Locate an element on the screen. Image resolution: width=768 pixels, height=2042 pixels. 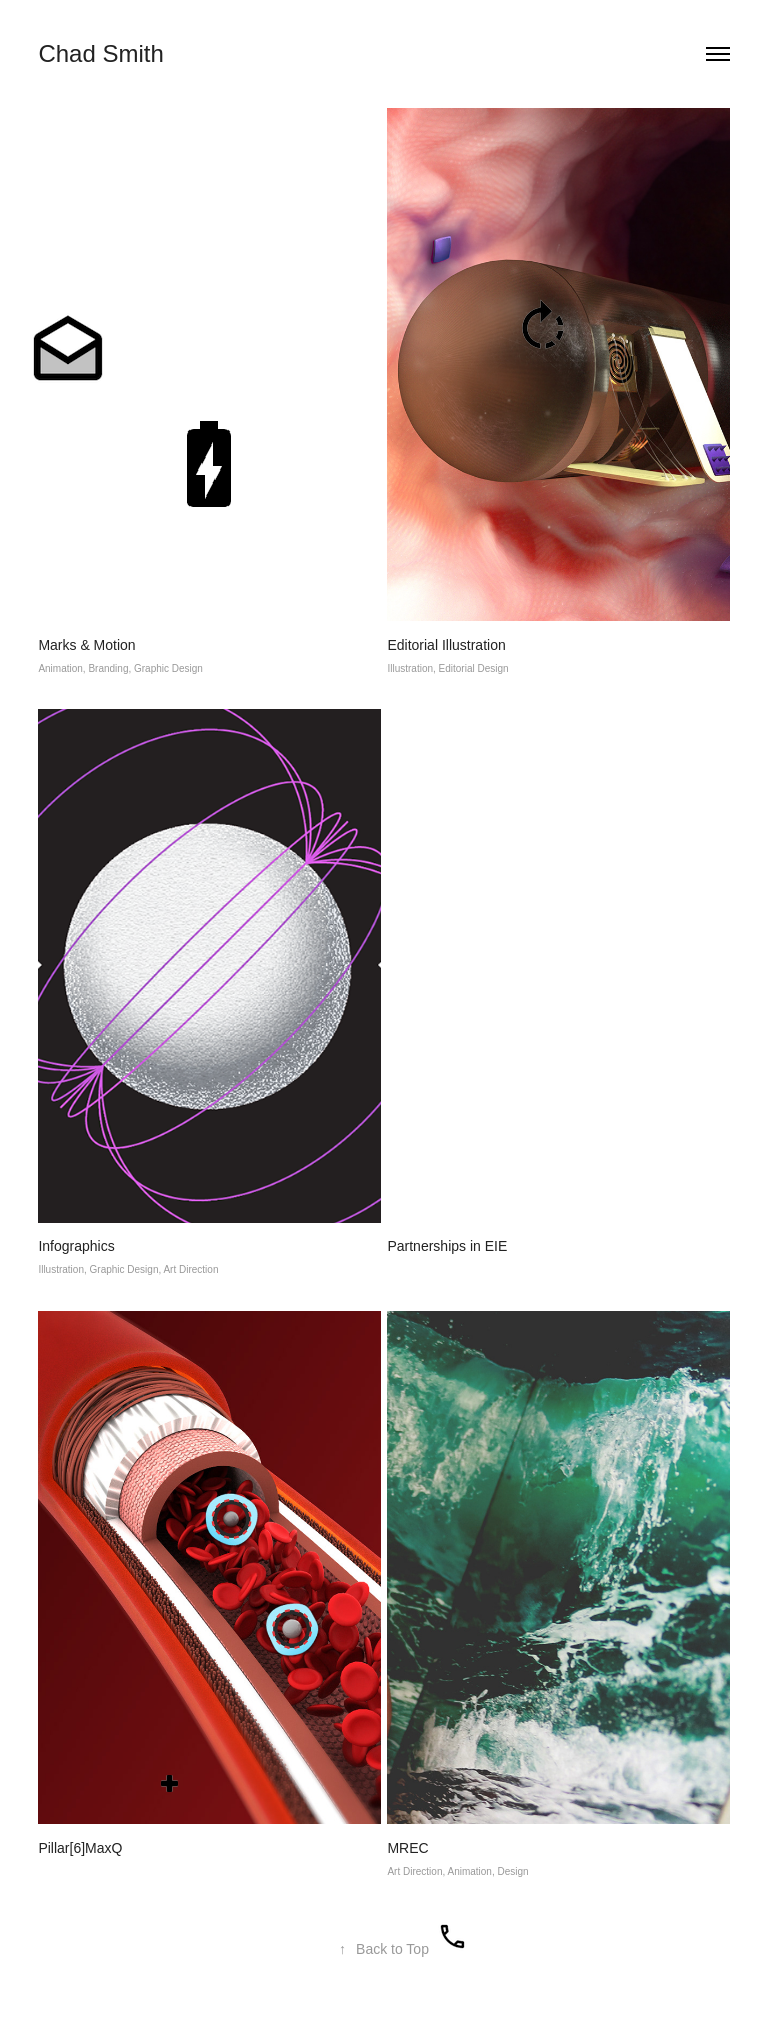
rotate image clockwise is located at coordinates (543, 328).